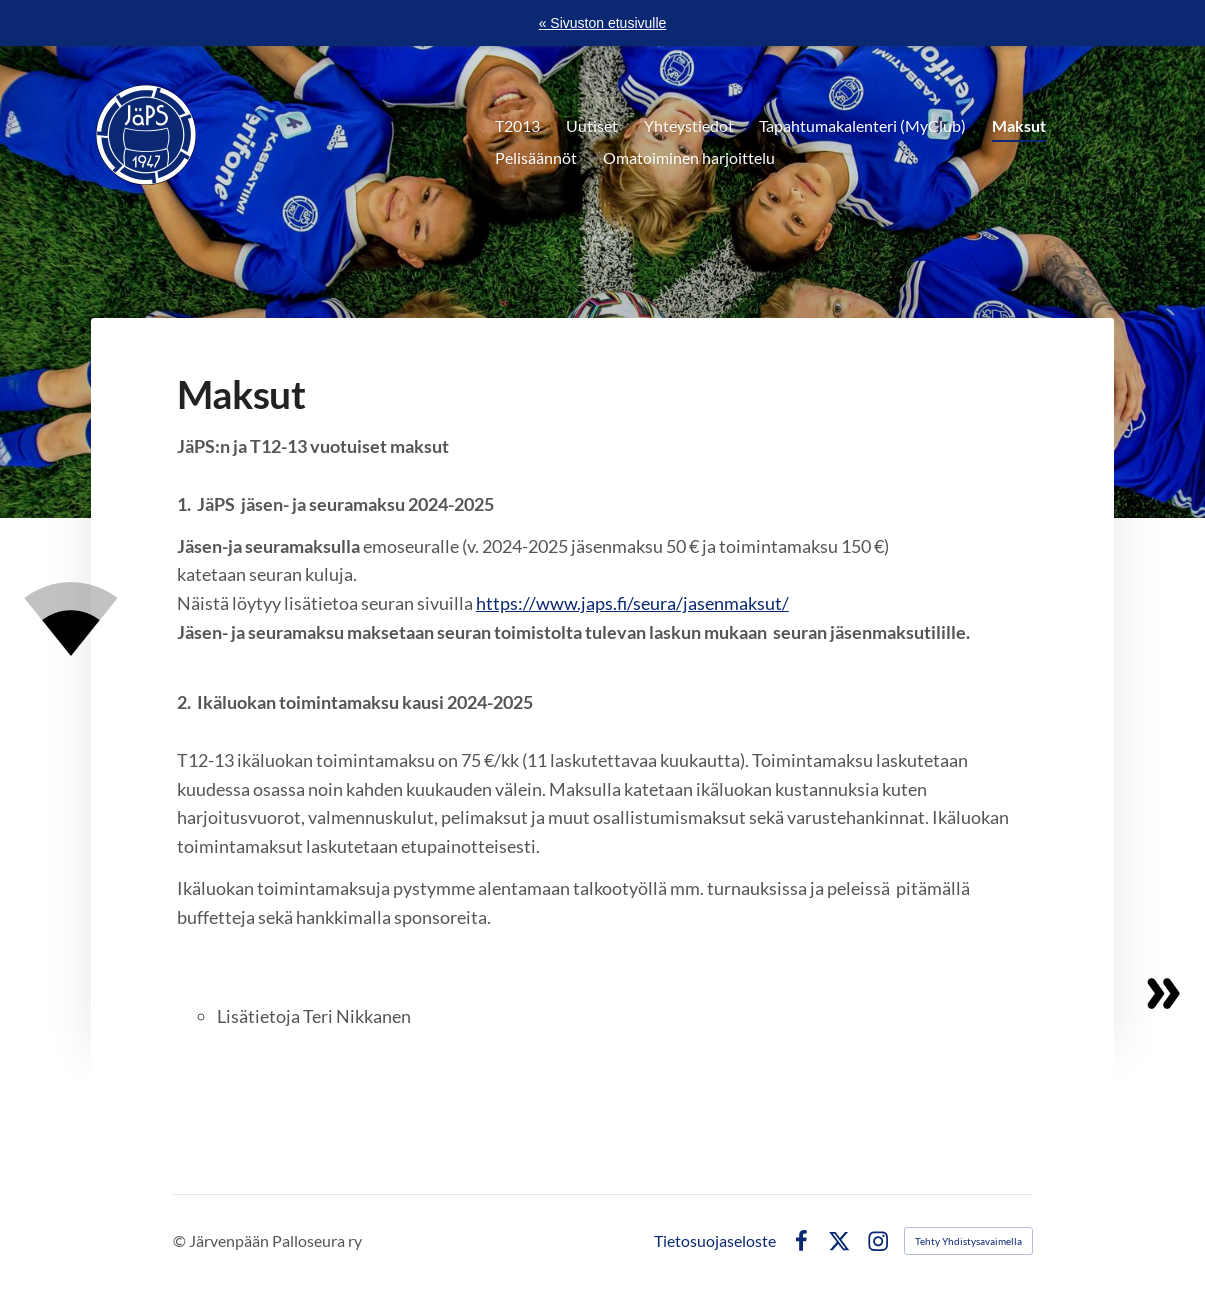 The height and width of the screenshot is (1298, 1205). Describe the element at coordinates (71, 618) in the screenshot. I see `indicates weak wifi signal strength` at that location.